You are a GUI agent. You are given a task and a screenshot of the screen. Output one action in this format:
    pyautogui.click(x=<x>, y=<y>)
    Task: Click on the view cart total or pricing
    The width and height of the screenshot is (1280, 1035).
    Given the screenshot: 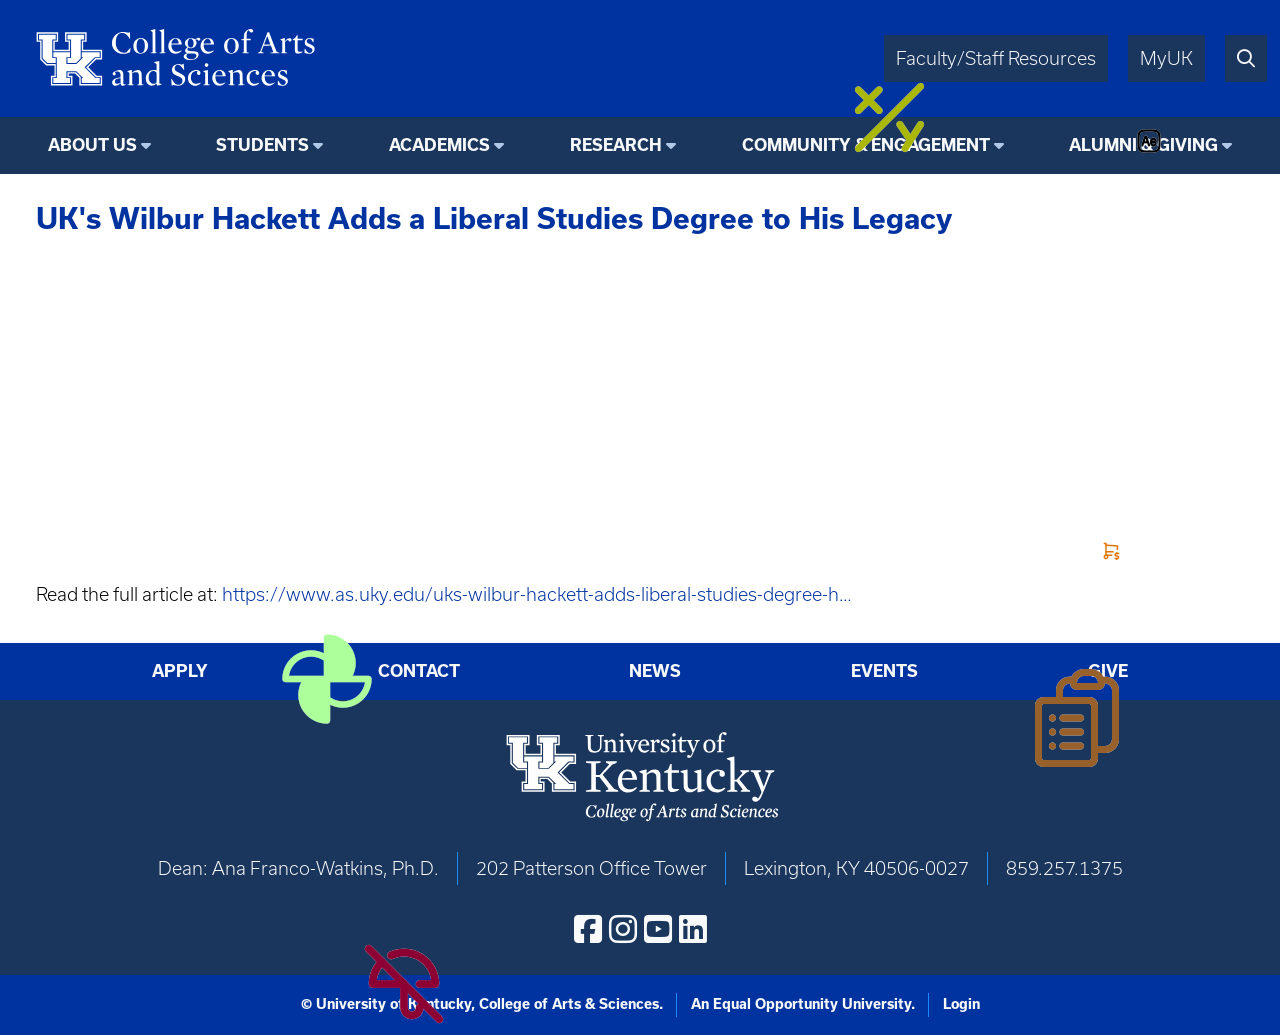 What is the action you would take?
    pyautogui.click(x=1111, y=551)
    